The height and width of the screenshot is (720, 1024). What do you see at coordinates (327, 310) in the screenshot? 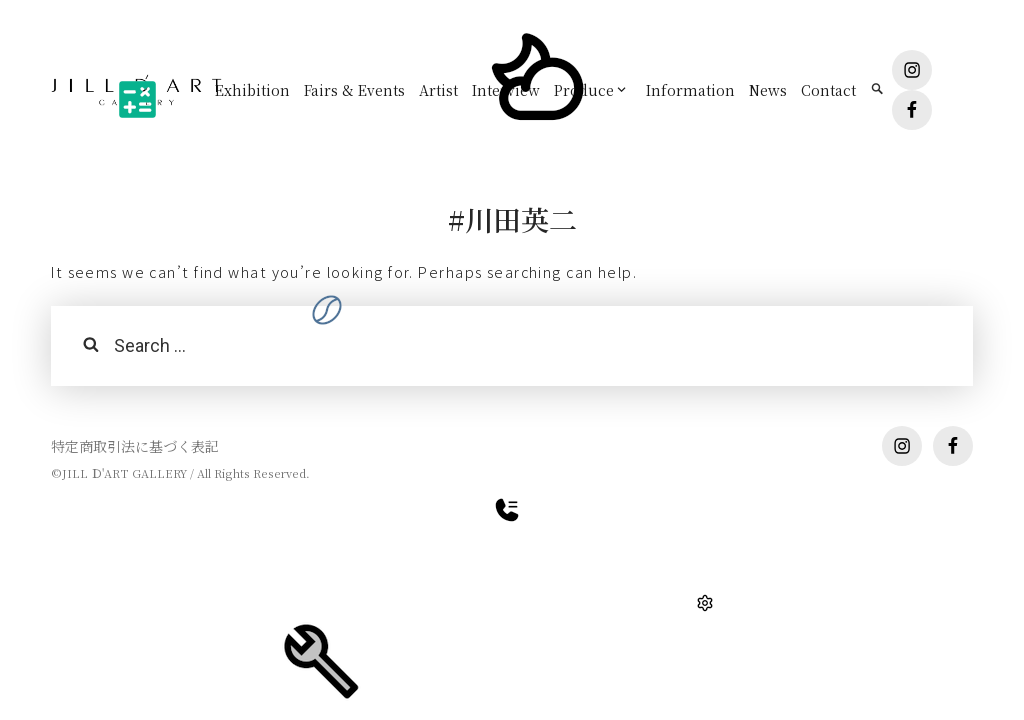
I see `browse coffee shops or cafés nearby` at bounding box center [327, 310].